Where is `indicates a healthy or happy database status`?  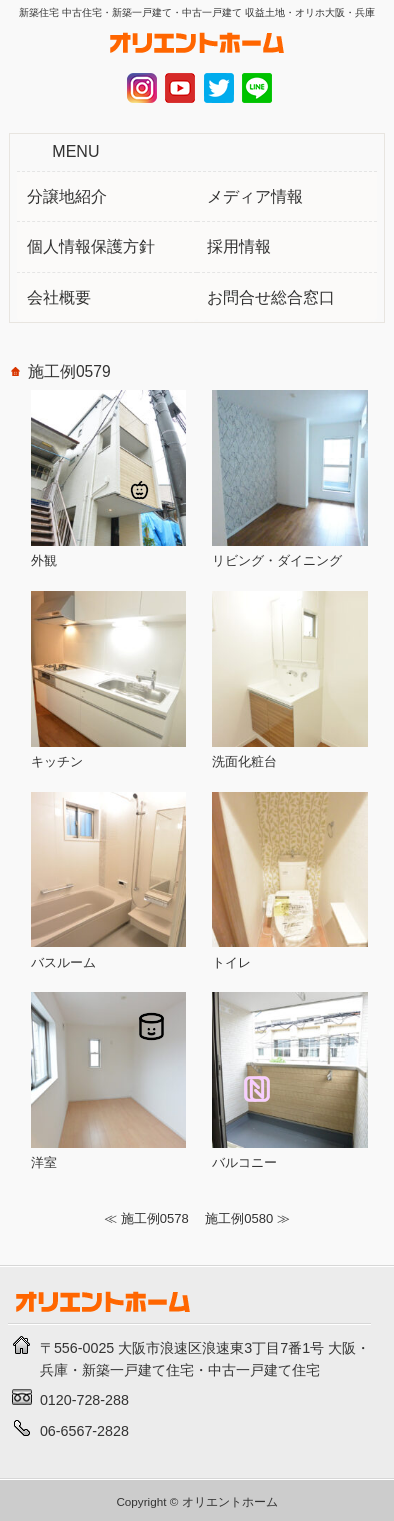 indicates a healthy or happy database status is located at coordinates (151, 1026).